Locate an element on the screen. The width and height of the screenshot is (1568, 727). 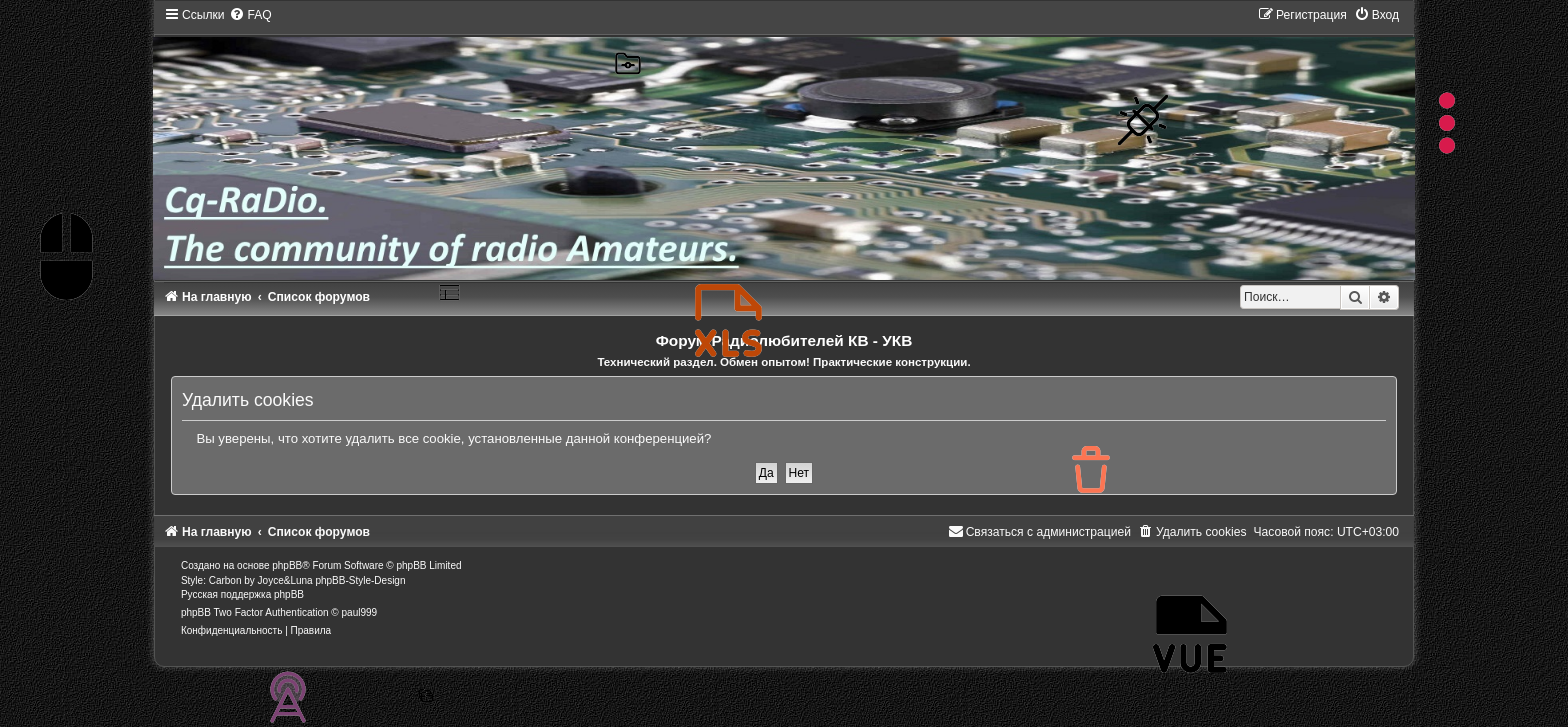
indicates cellular network signal strength is located at coordinates (288, 698).